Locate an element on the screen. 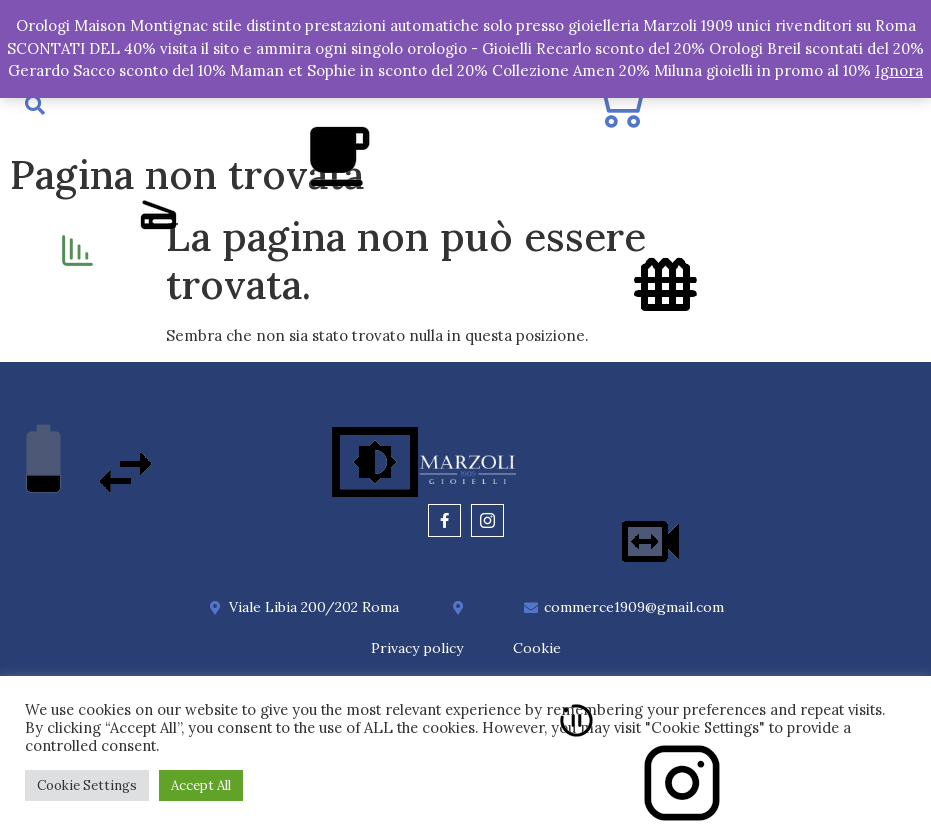 Image resolution: width=931 pixels, height=831 pixels. open instagram app is located at coordinates (682, 783).